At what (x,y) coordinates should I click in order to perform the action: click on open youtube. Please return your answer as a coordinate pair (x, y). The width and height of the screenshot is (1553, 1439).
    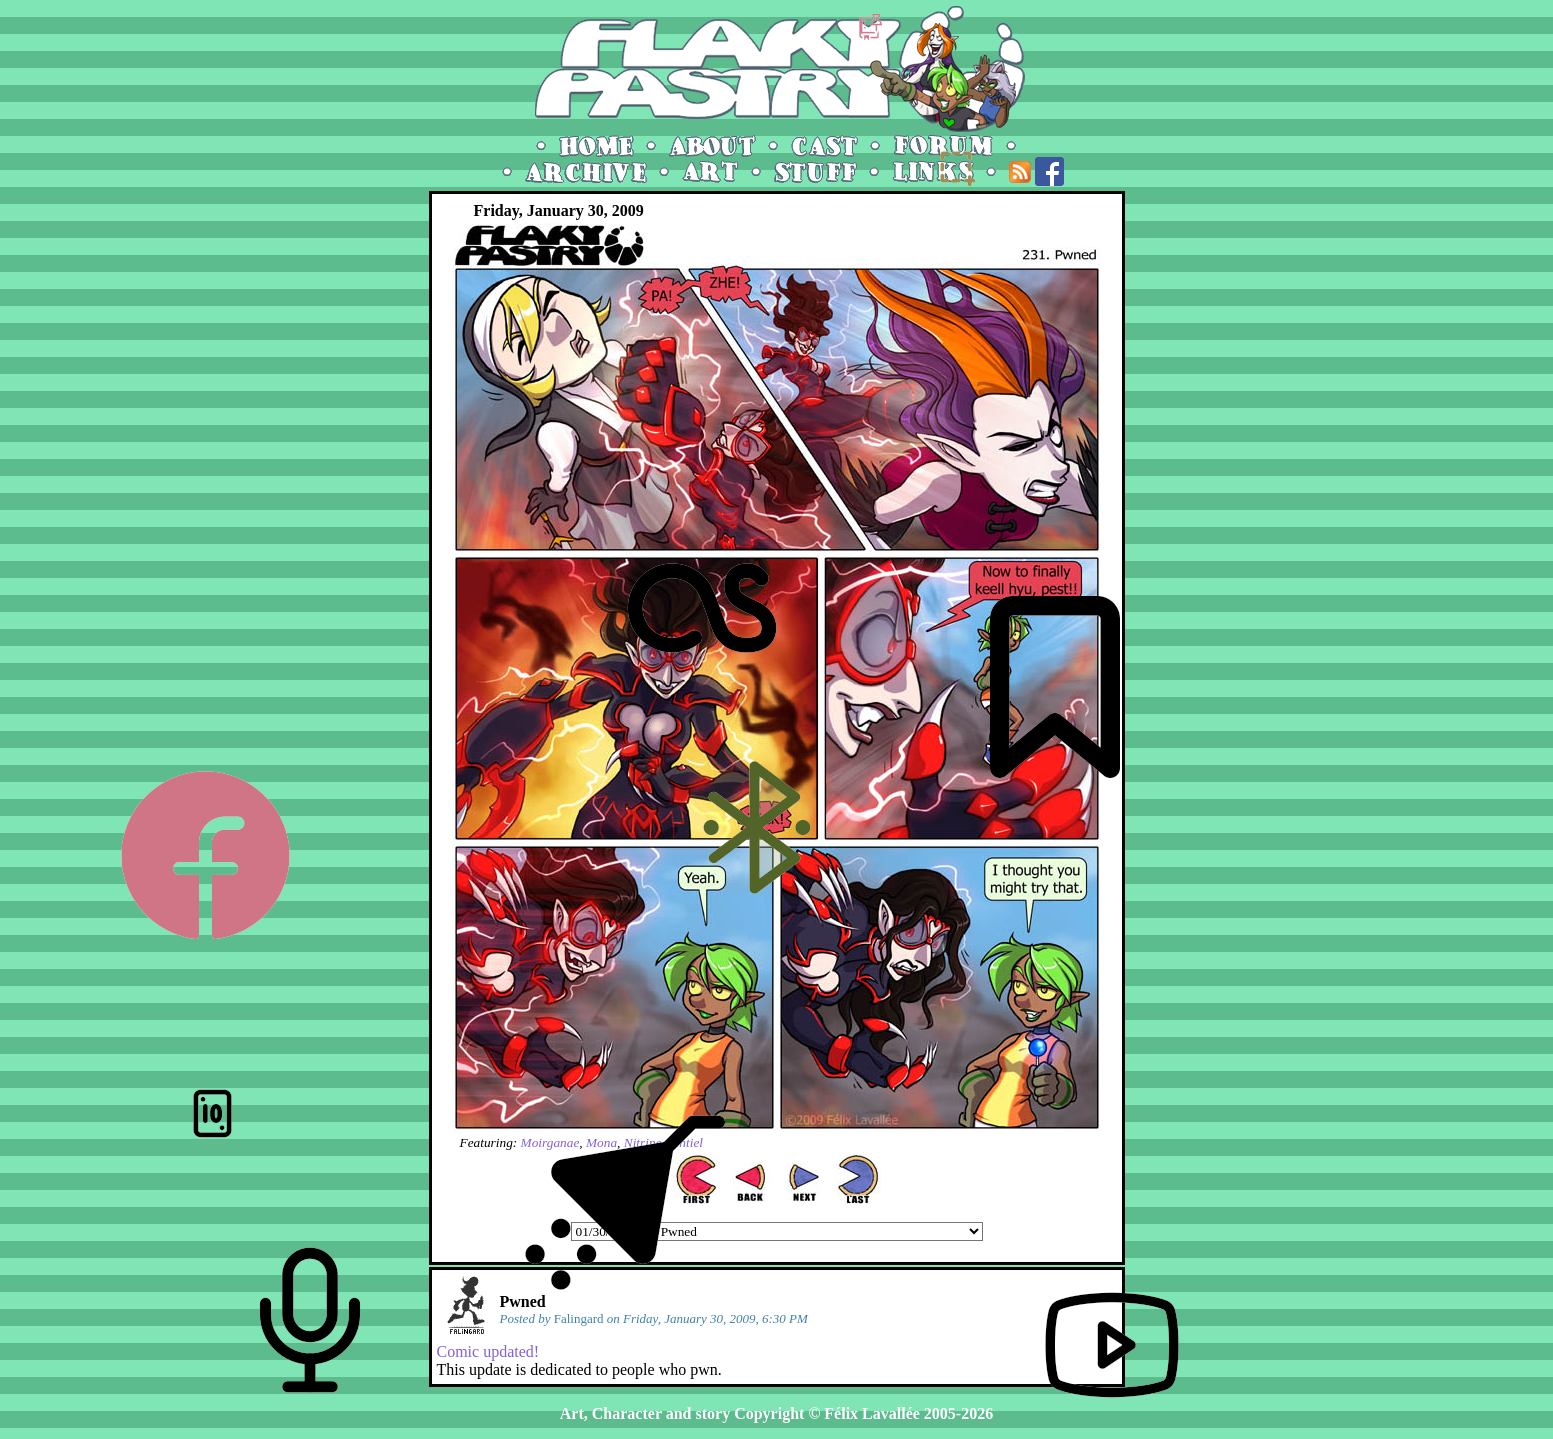
    Looking at the image, I should click on (1112, 1345).